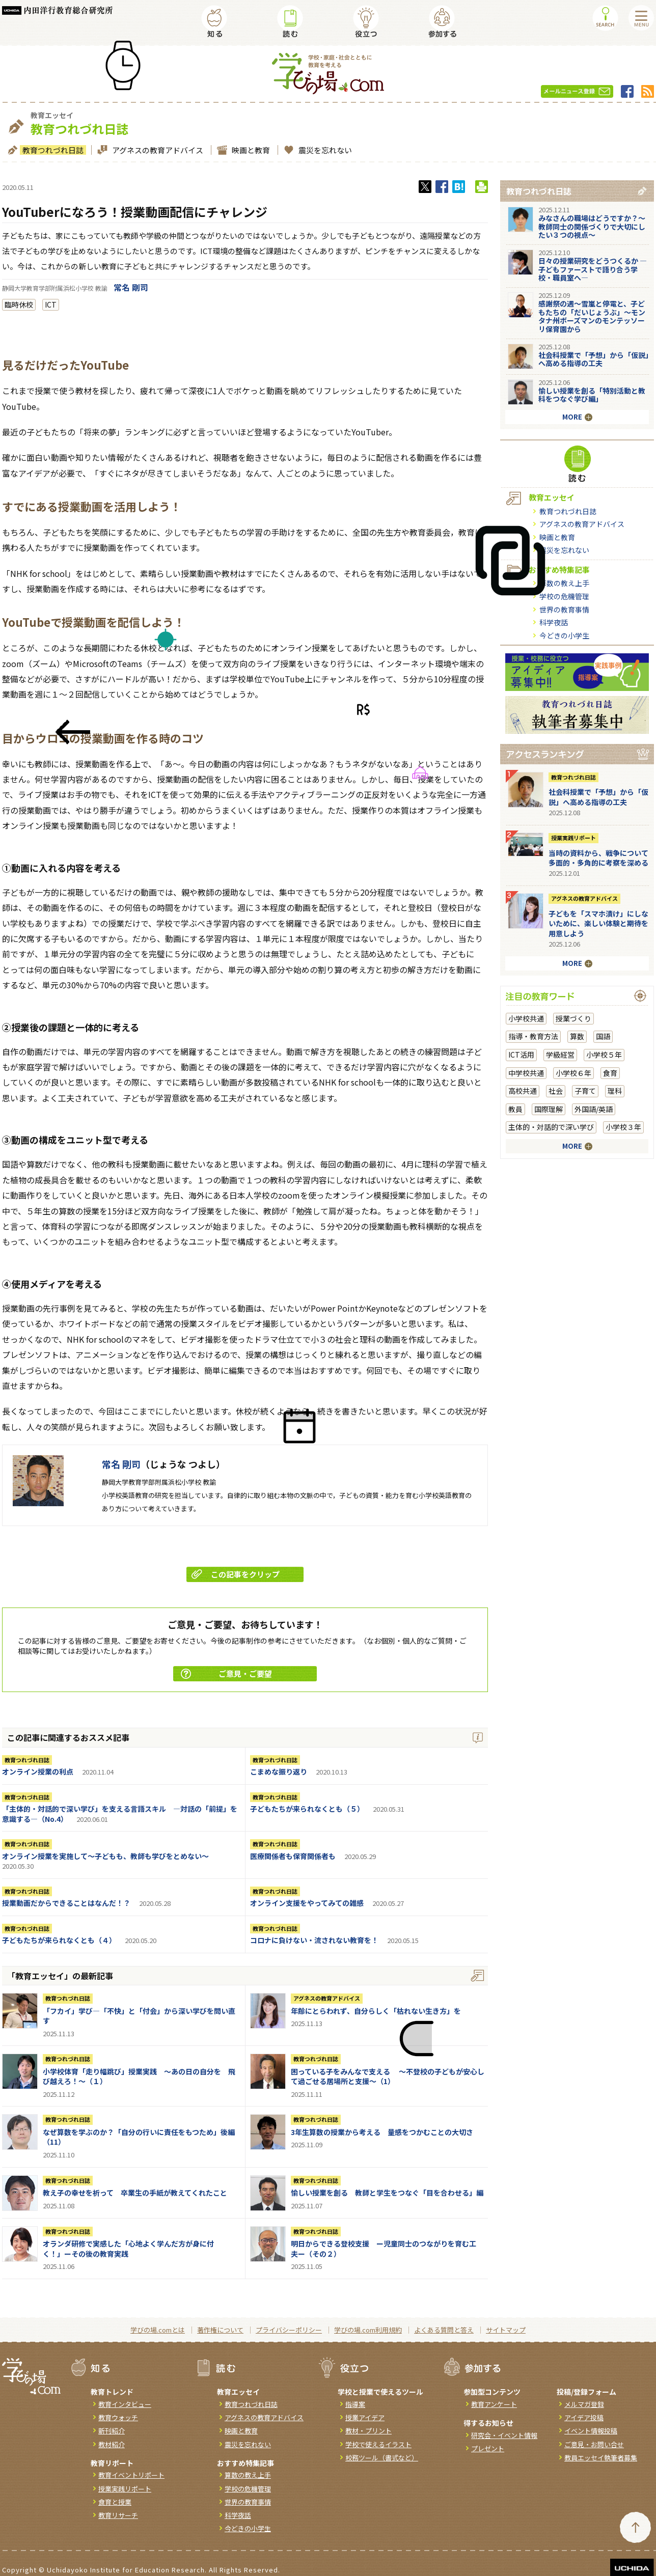 The width and height of the screenshot is (656, 2576). What do you see at coordinates (420, 773) in the screenshot?
I see `indicates a mosque or islamic place of worship nearby` at bounding box center [420, 773].